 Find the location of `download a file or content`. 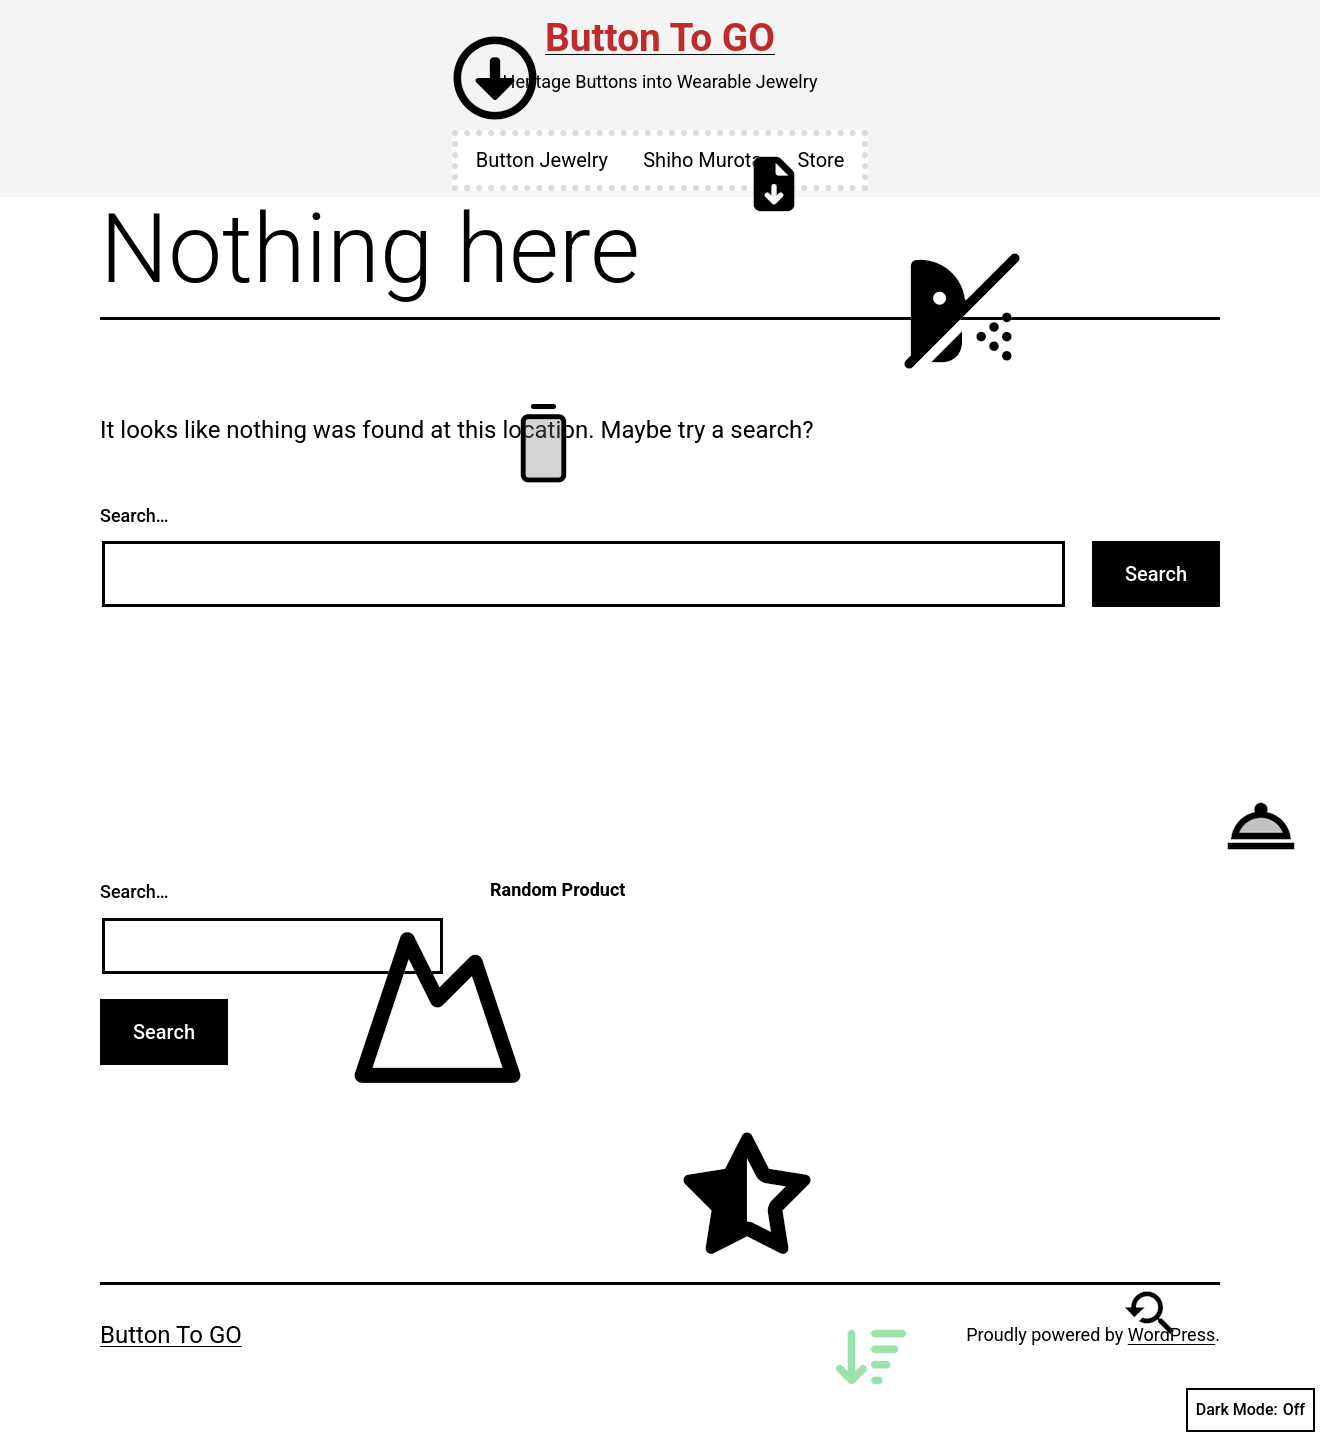

download a file or content is located at coordinates (495, 78).